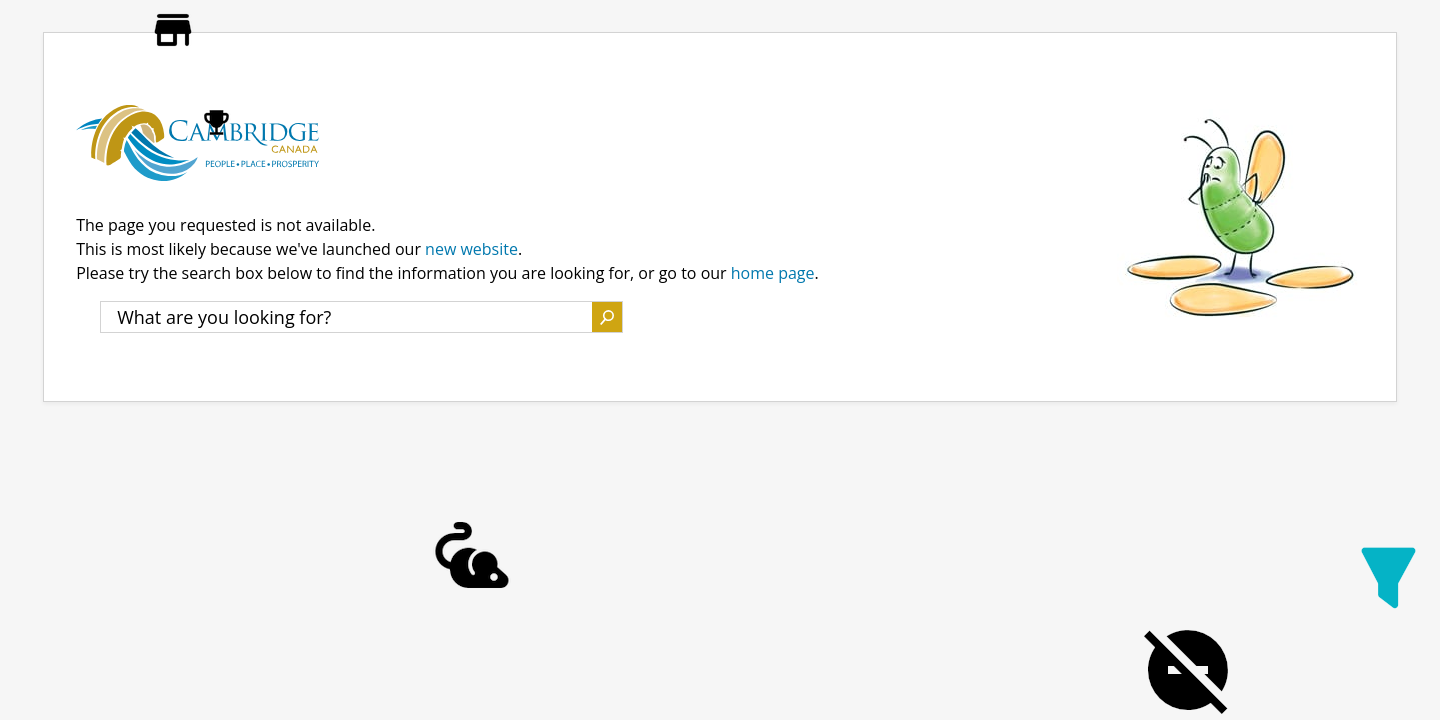  What do you see at coordinates (216, 122) in the screenshot?
I see `view achievements or awards` at bounding box center [216, 122].